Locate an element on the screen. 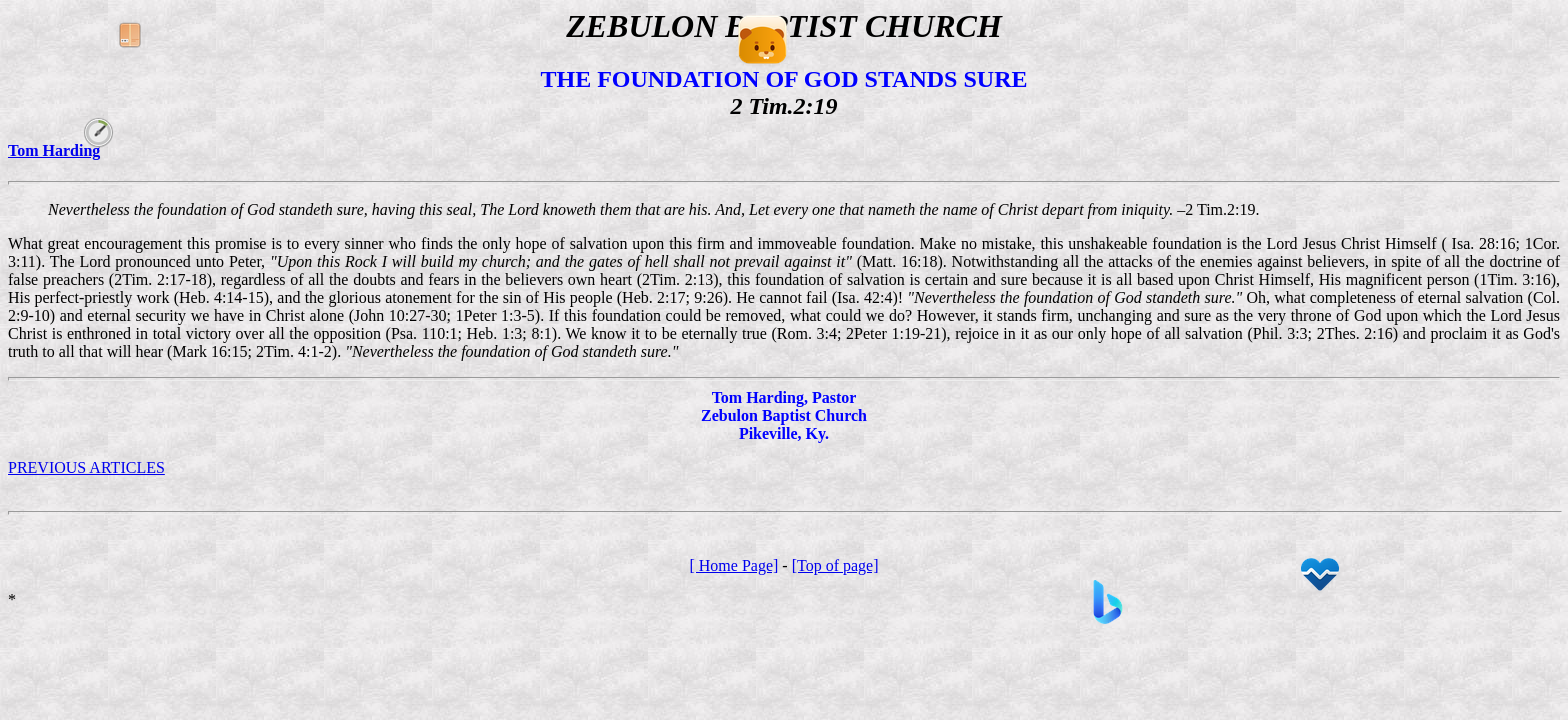 The height and width of the screenshot is (720, 1568). open the Bing search app is located at coordinates (1108, 602).